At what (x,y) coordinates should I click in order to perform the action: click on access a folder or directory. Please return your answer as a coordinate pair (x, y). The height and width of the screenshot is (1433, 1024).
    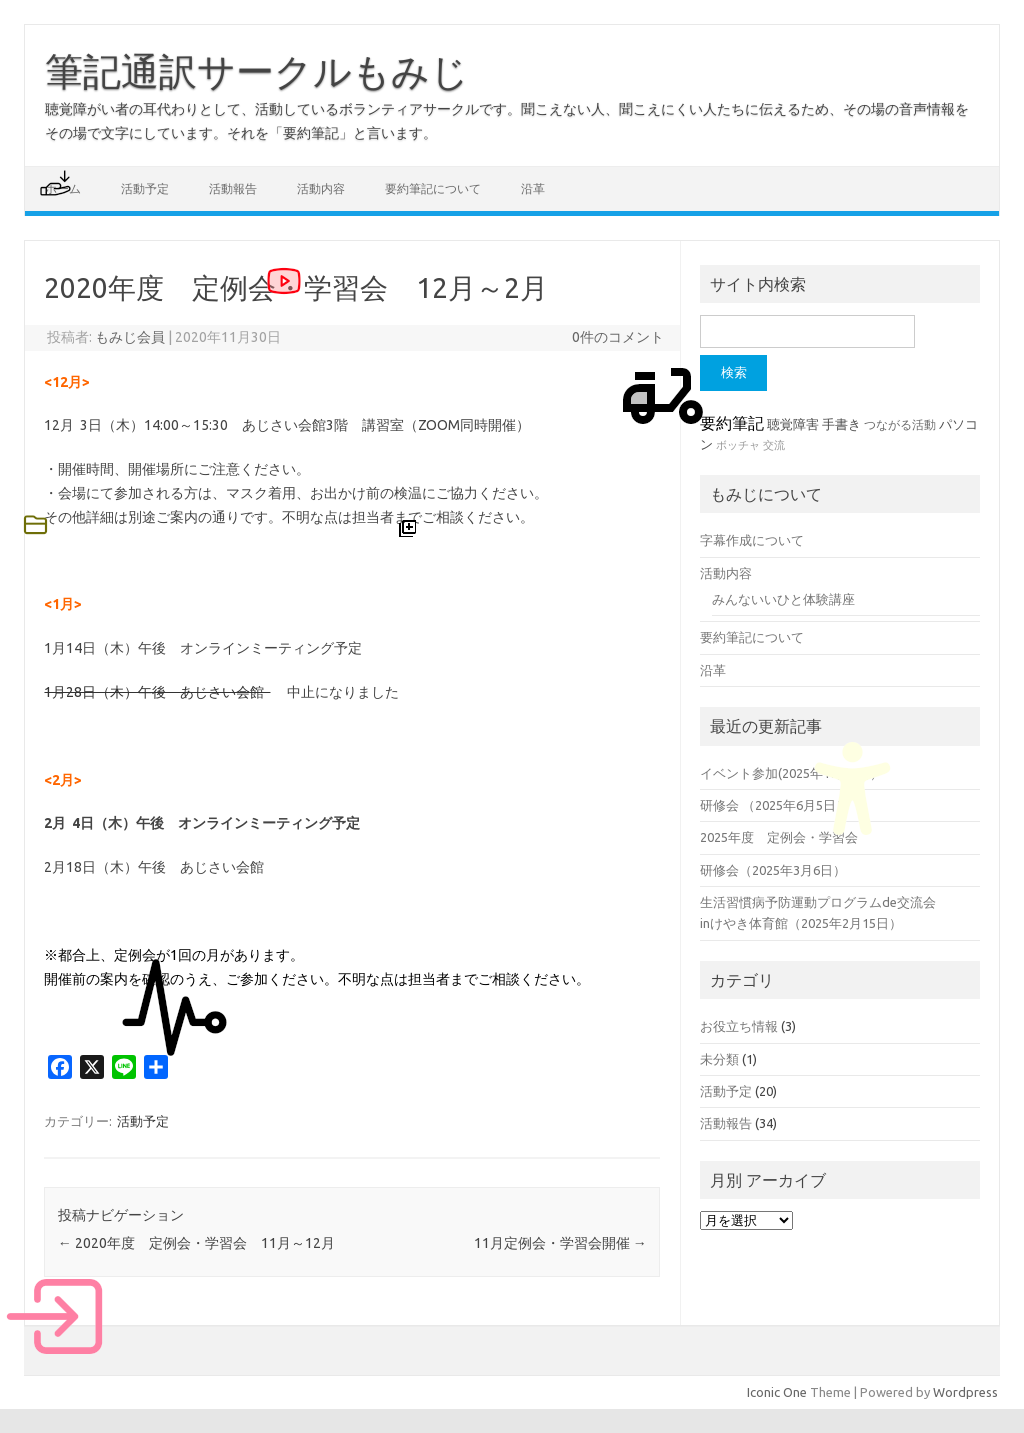
    Looking at the image, I should click on (35, 525).